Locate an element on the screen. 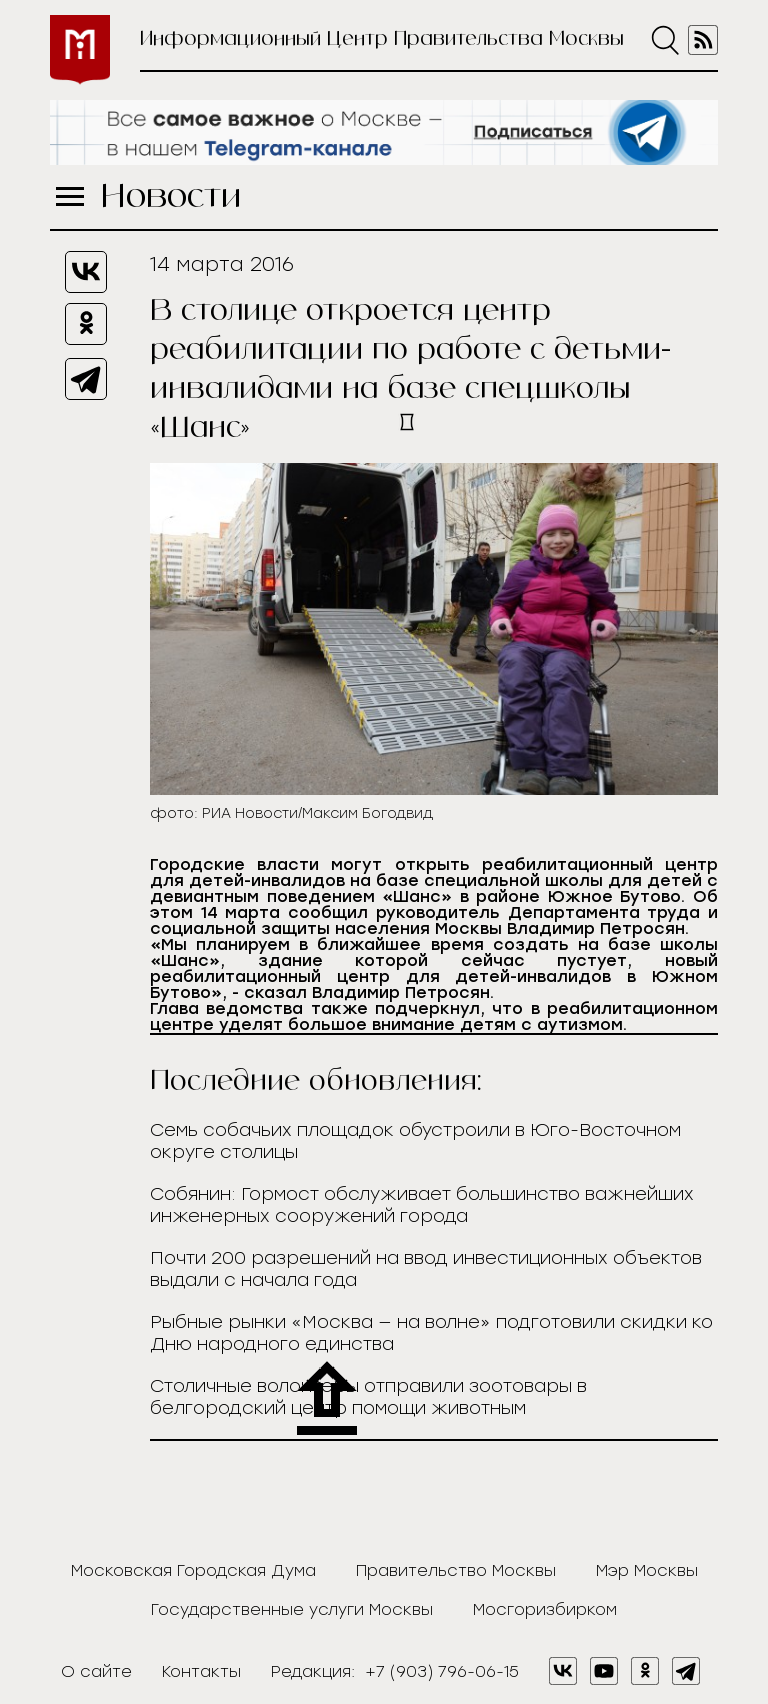  upload a file from your device is located at coordinates (327, 1400).